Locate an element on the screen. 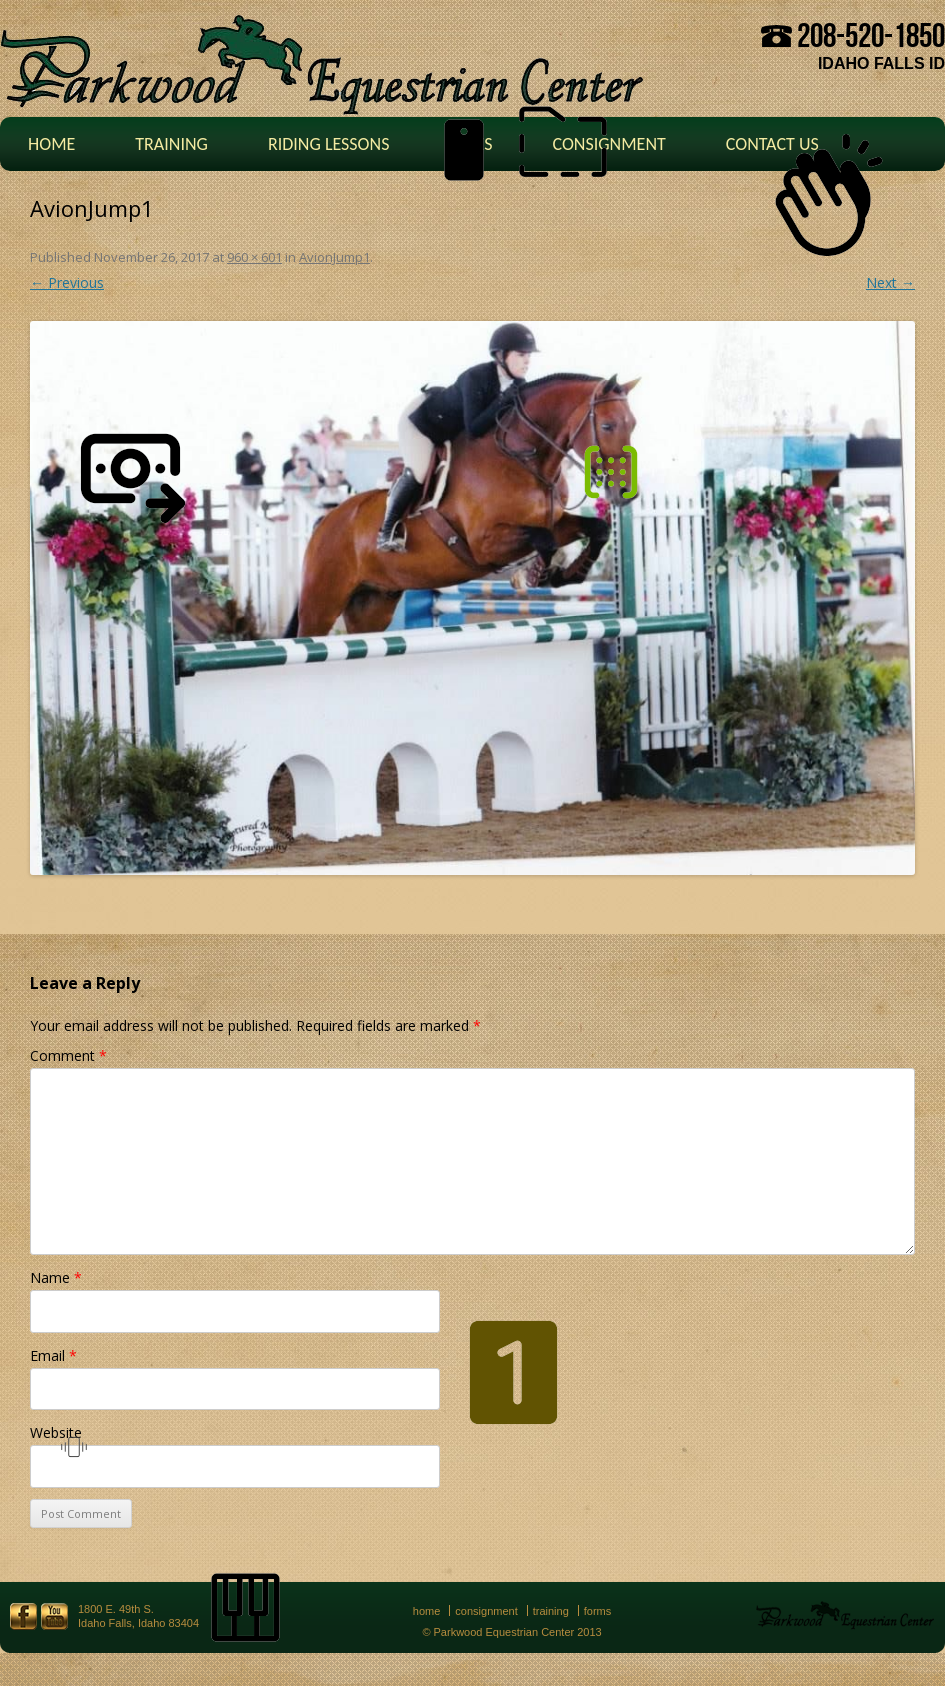 The height and width of the screenshot is (1686, 945). open music or piano app is located at coordinates (245, 1607).